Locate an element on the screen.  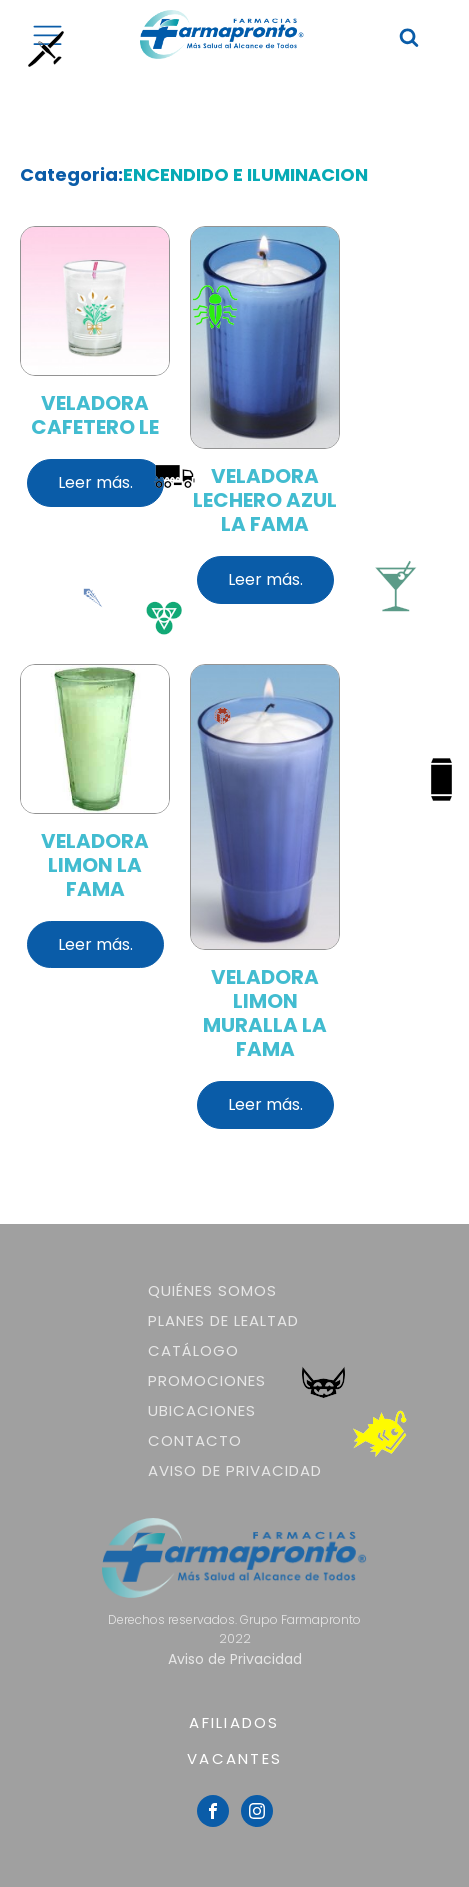
track your delivery or shipment is located at coordinates (174, 476).